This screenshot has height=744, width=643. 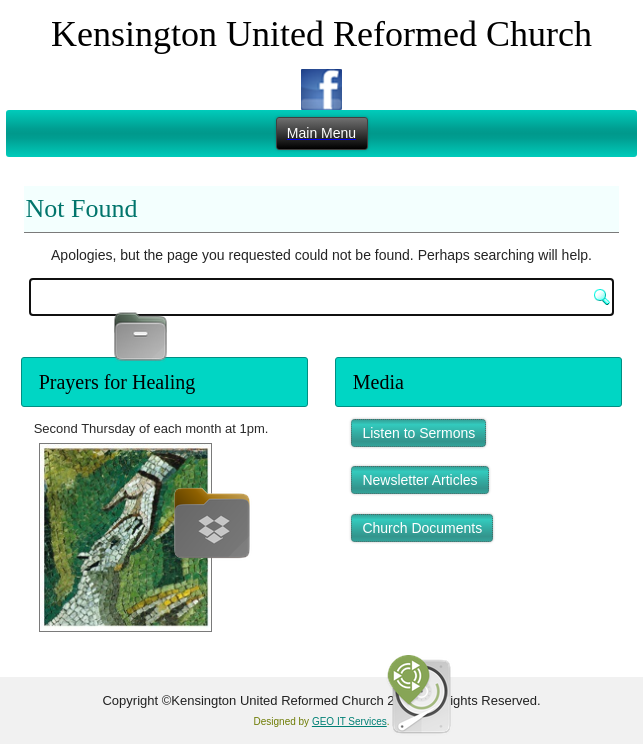 I want to click on open your dropbox synced folder, so click(x=212, y=523).